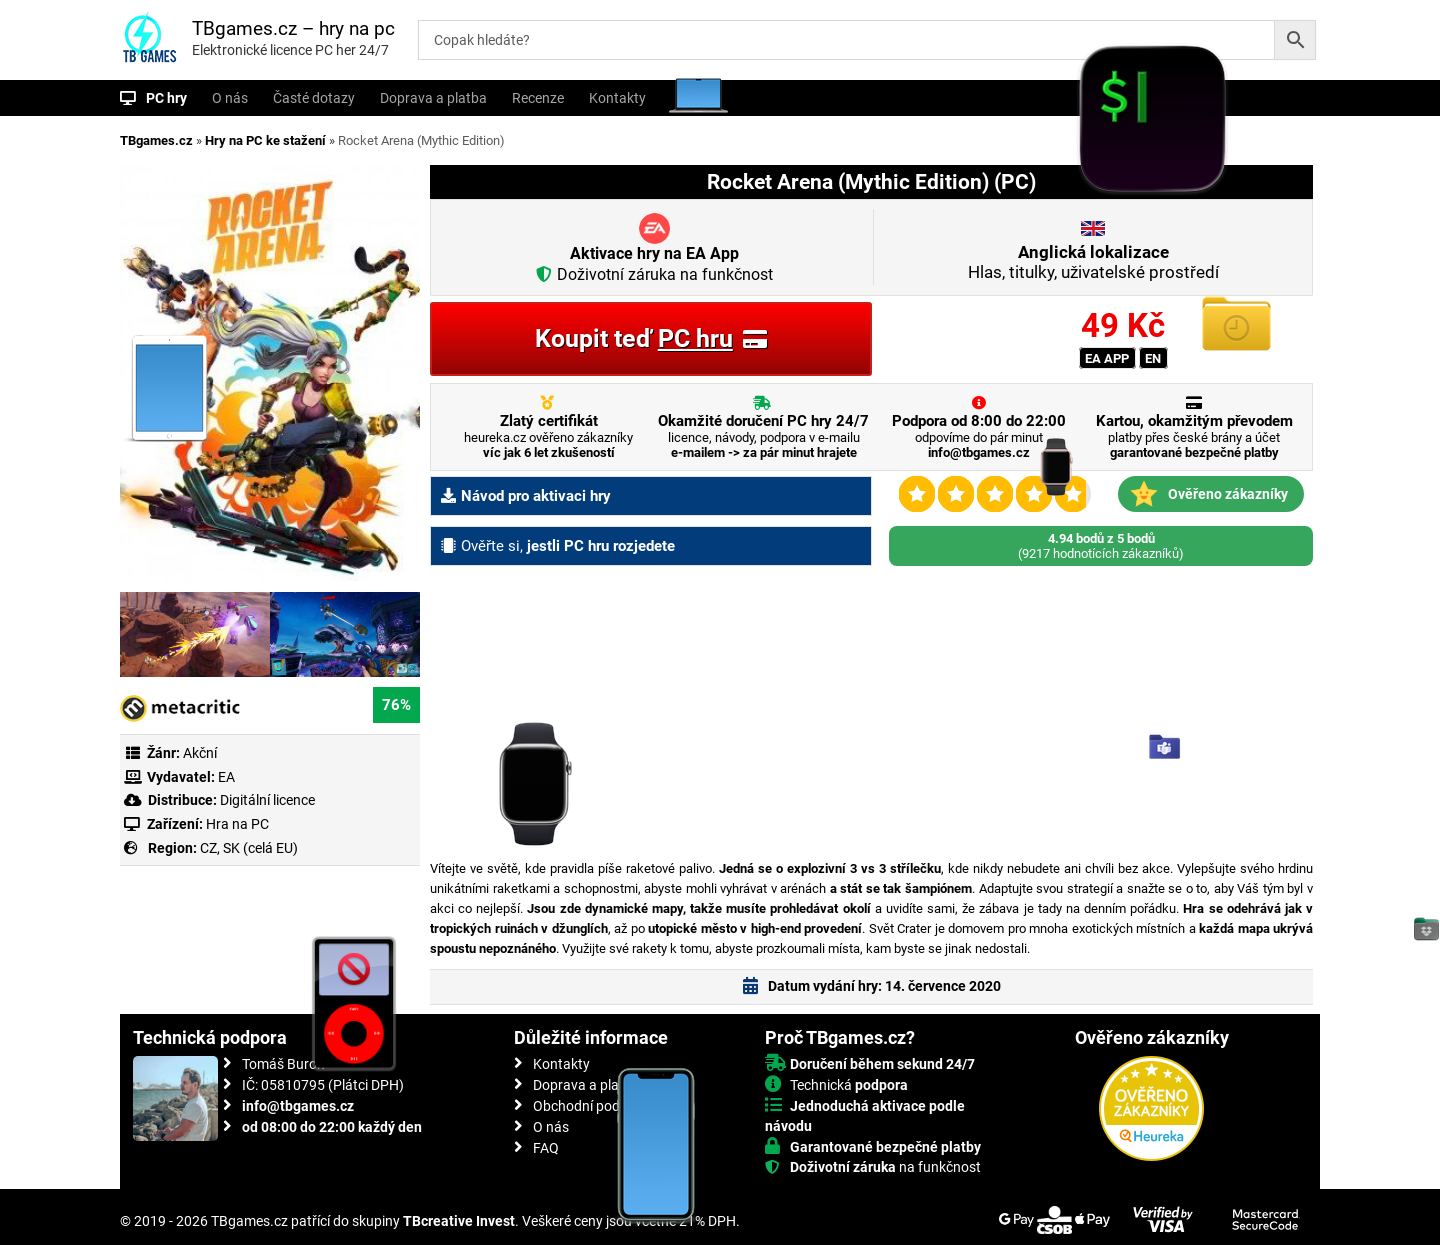 This screenshot has width=1440, height=1245. What do you see at coordinates (534, 784) in the screenshot?
I see `apple watch series 8 device icon` at bounding box center [534, 784].